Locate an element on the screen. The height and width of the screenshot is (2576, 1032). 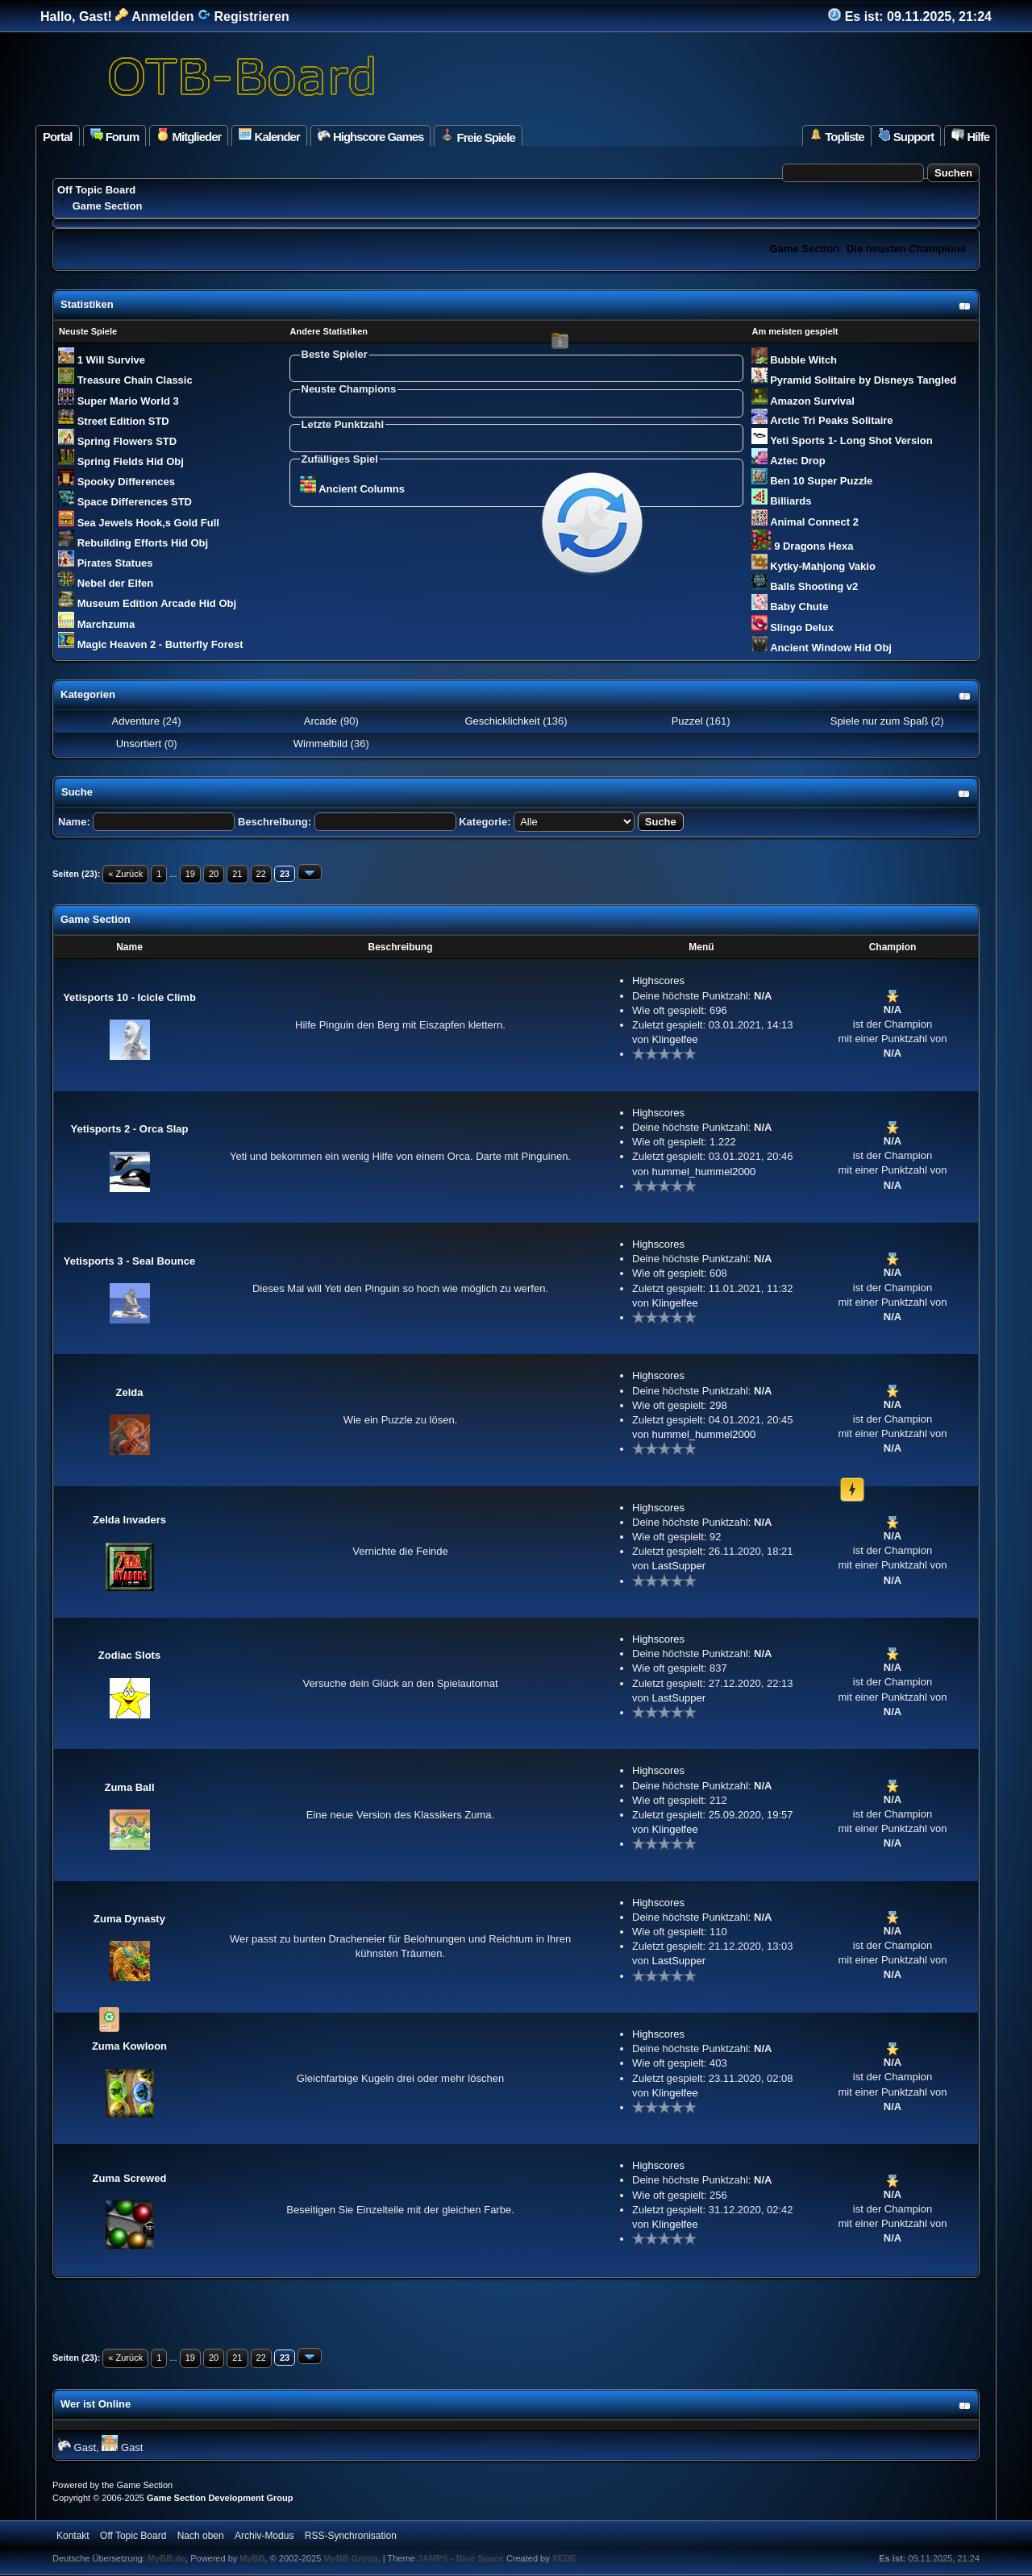
access your downloads folder is located at coordinates (560, 340).